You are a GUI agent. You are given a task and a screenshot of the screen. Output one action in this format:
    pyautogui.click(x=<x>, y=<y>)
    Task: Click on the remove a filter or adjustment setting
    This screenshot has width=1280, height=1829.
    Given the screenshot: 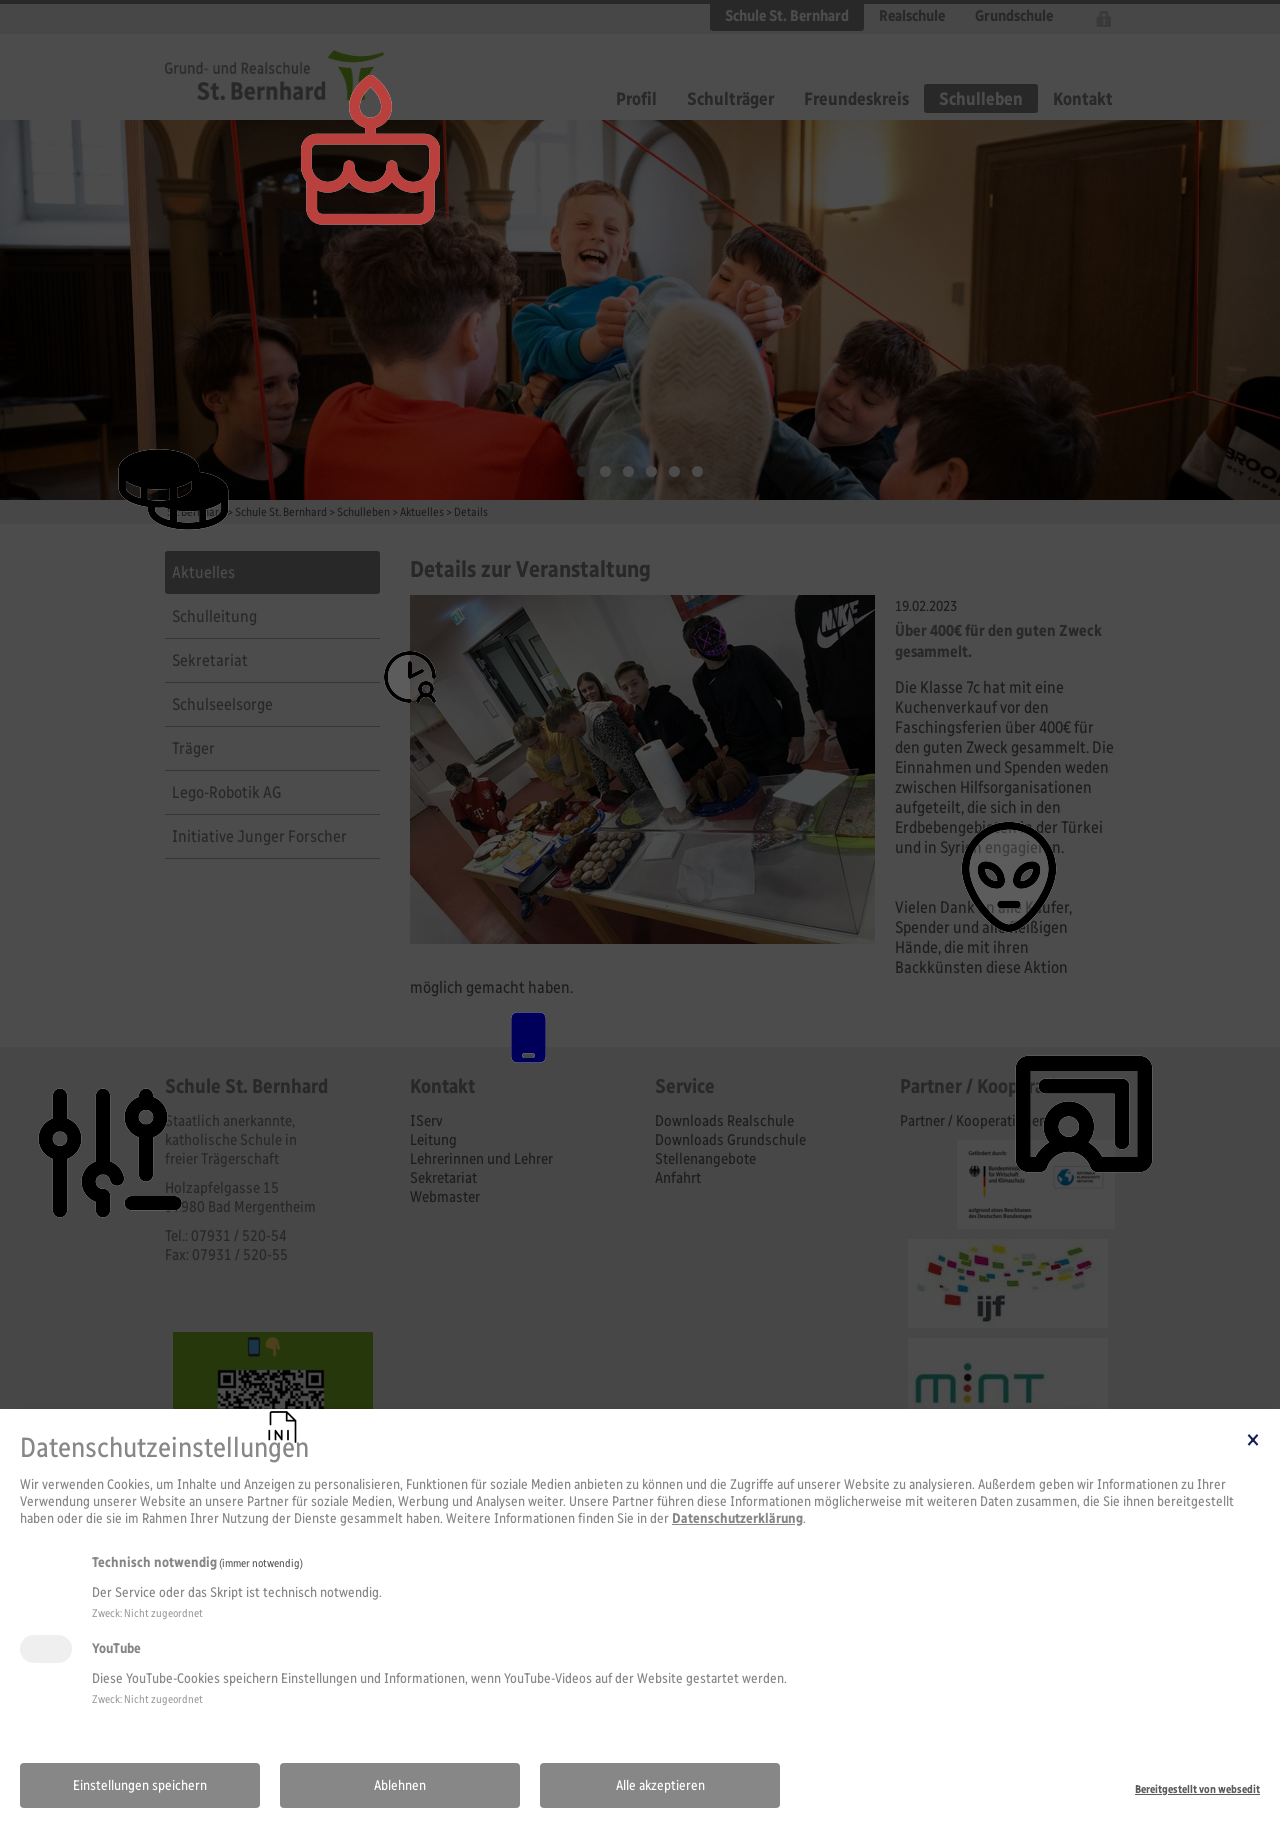 What is the action you would take?
    pyautogui.click(x=103, y=1153)
    